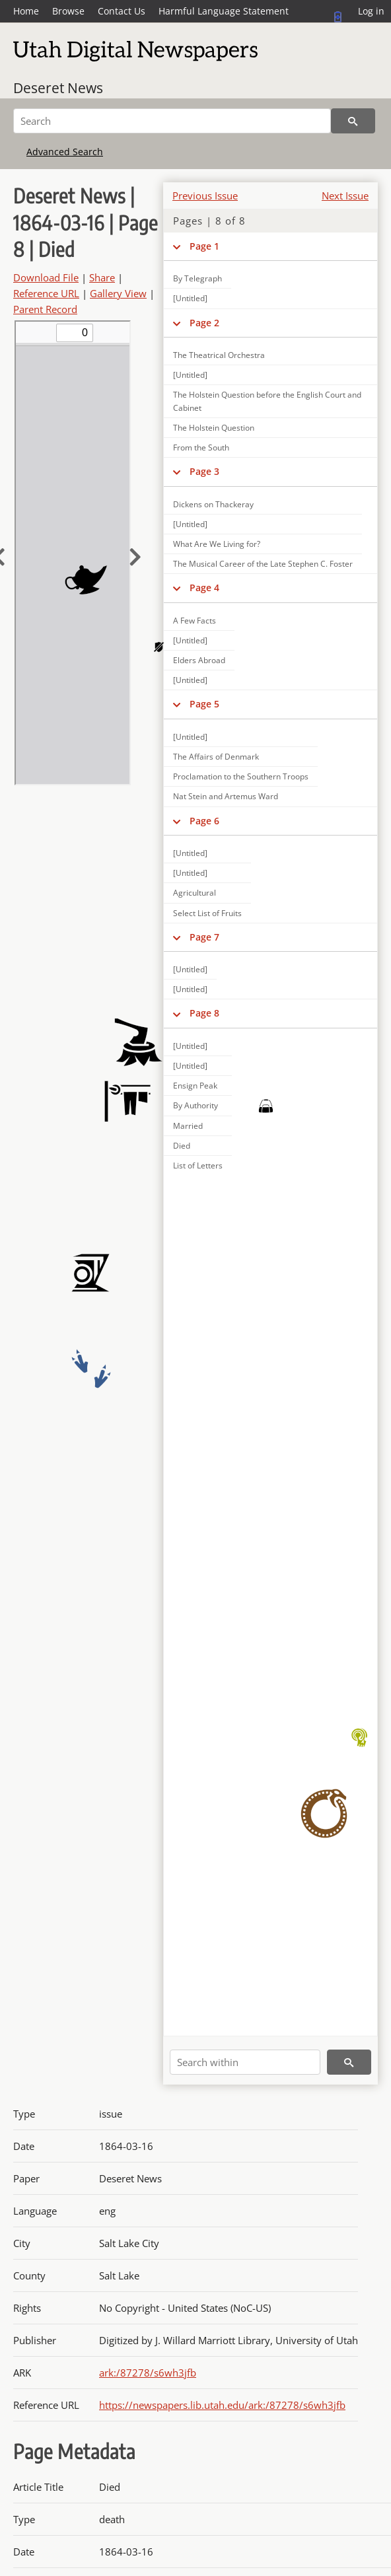 This screenshot has width=391, height=2576. I want to click on access wish or bonus features, so click(86, 580).